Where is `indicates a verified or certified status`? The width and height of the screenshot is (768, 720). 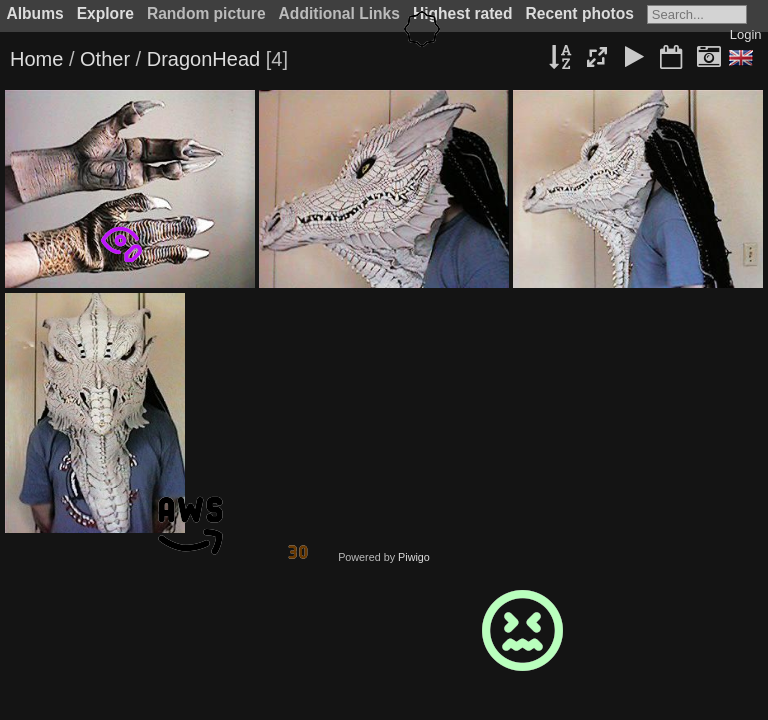 indicates a verified or certified status is located at coordinates (422, 29).